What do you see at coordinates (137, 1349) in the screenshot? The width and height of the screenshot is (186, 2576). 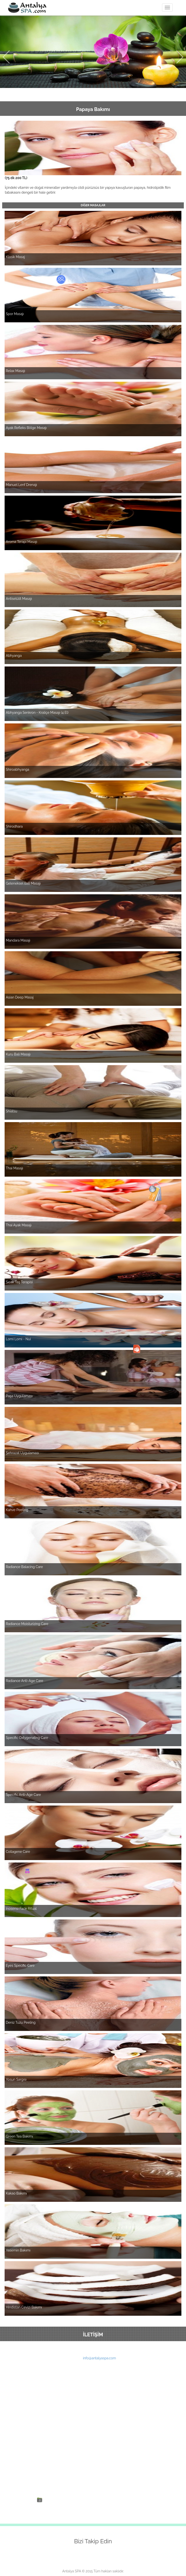 I see `powerpoint slideshow file` at bounding box center [137, 1349].